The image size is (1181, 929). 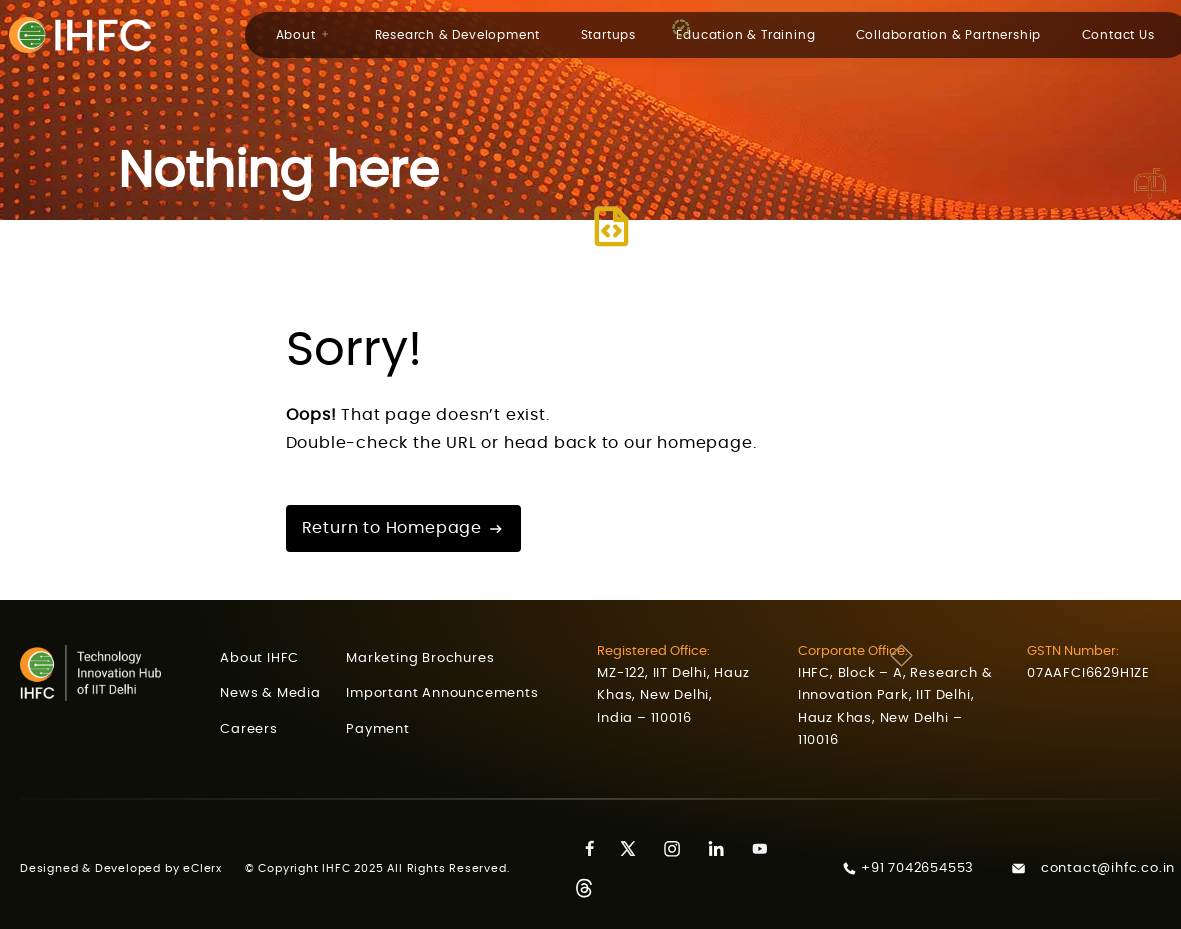 What do you see at coordinates (1150, 184) in the screenshot?
I see `access your mailbox or inbox` at bounding box center [1150, 184].